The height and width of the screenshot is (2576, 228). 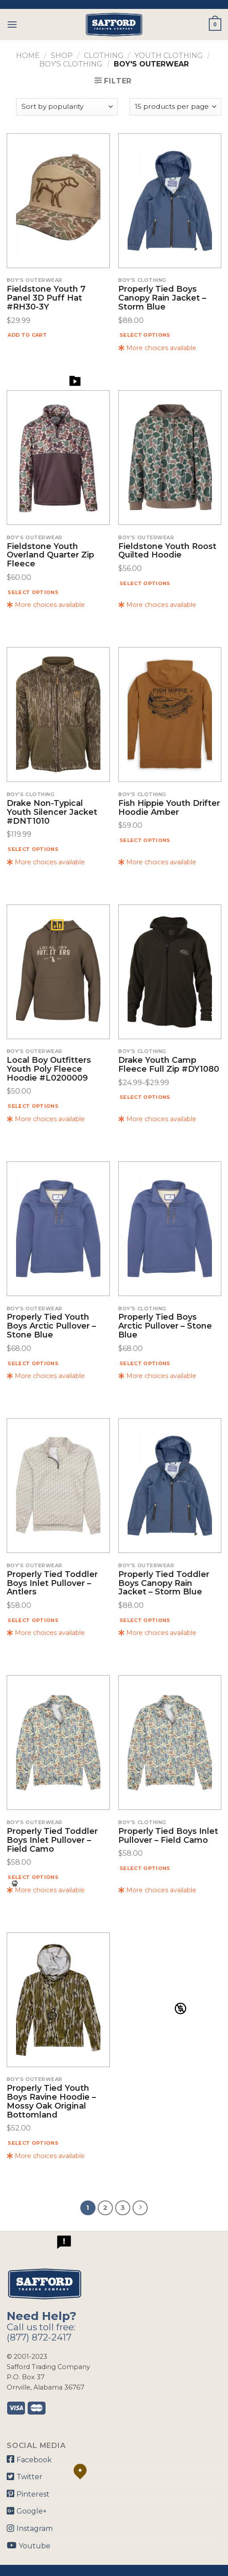 I want to click on view bakery or dessert options, so click(x=15, y=1883).